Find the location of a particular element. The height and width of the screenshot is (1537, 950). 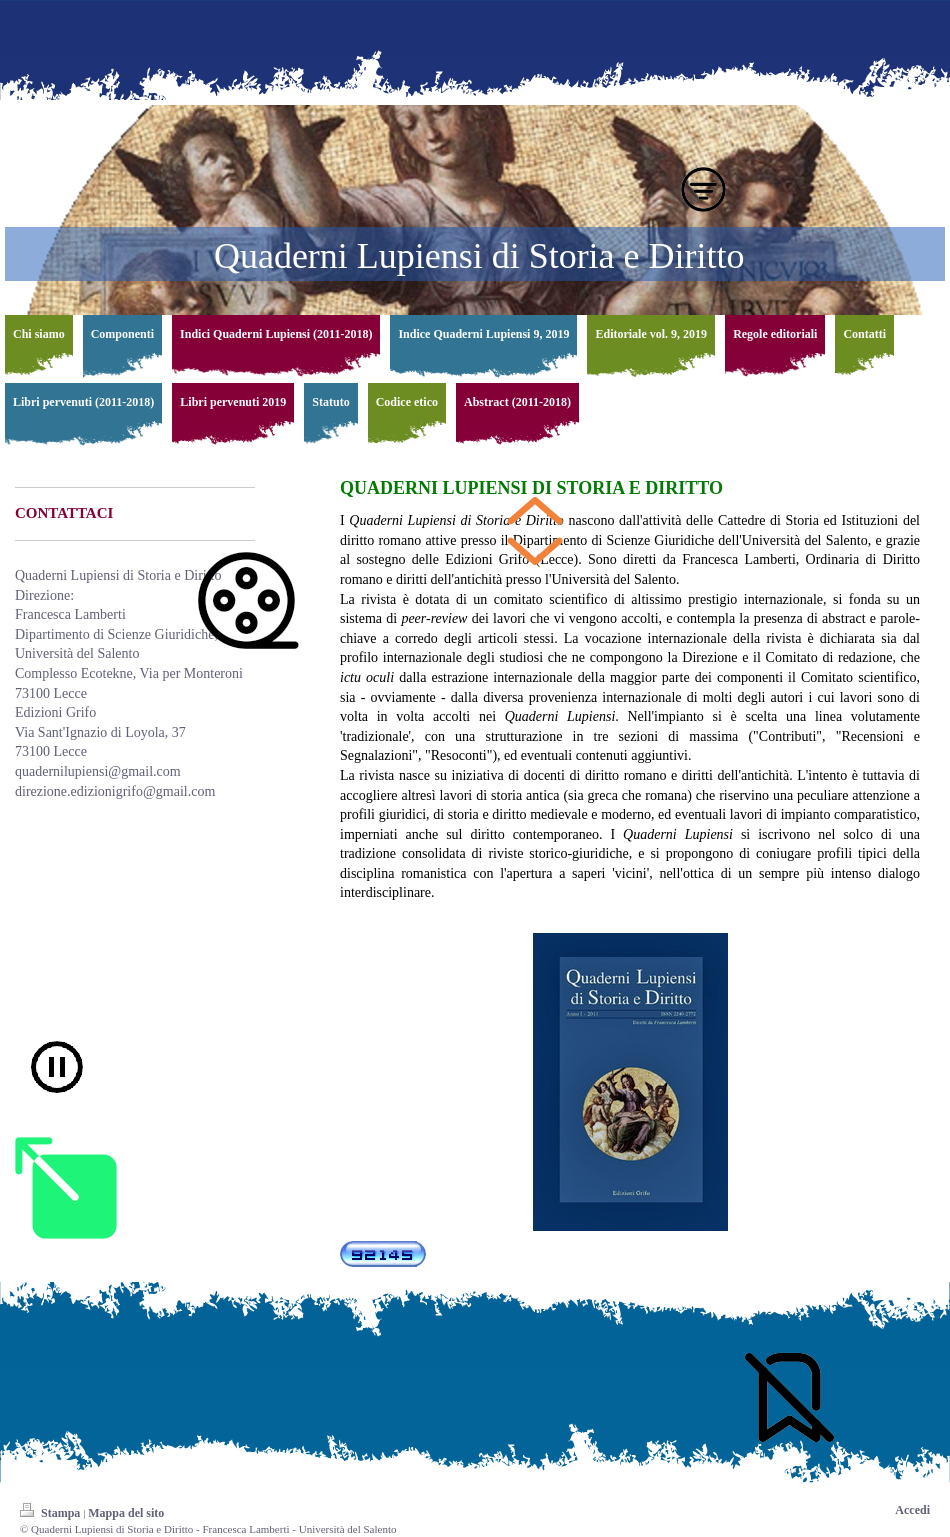

open link in new window is located at coordinates (66, 1188).